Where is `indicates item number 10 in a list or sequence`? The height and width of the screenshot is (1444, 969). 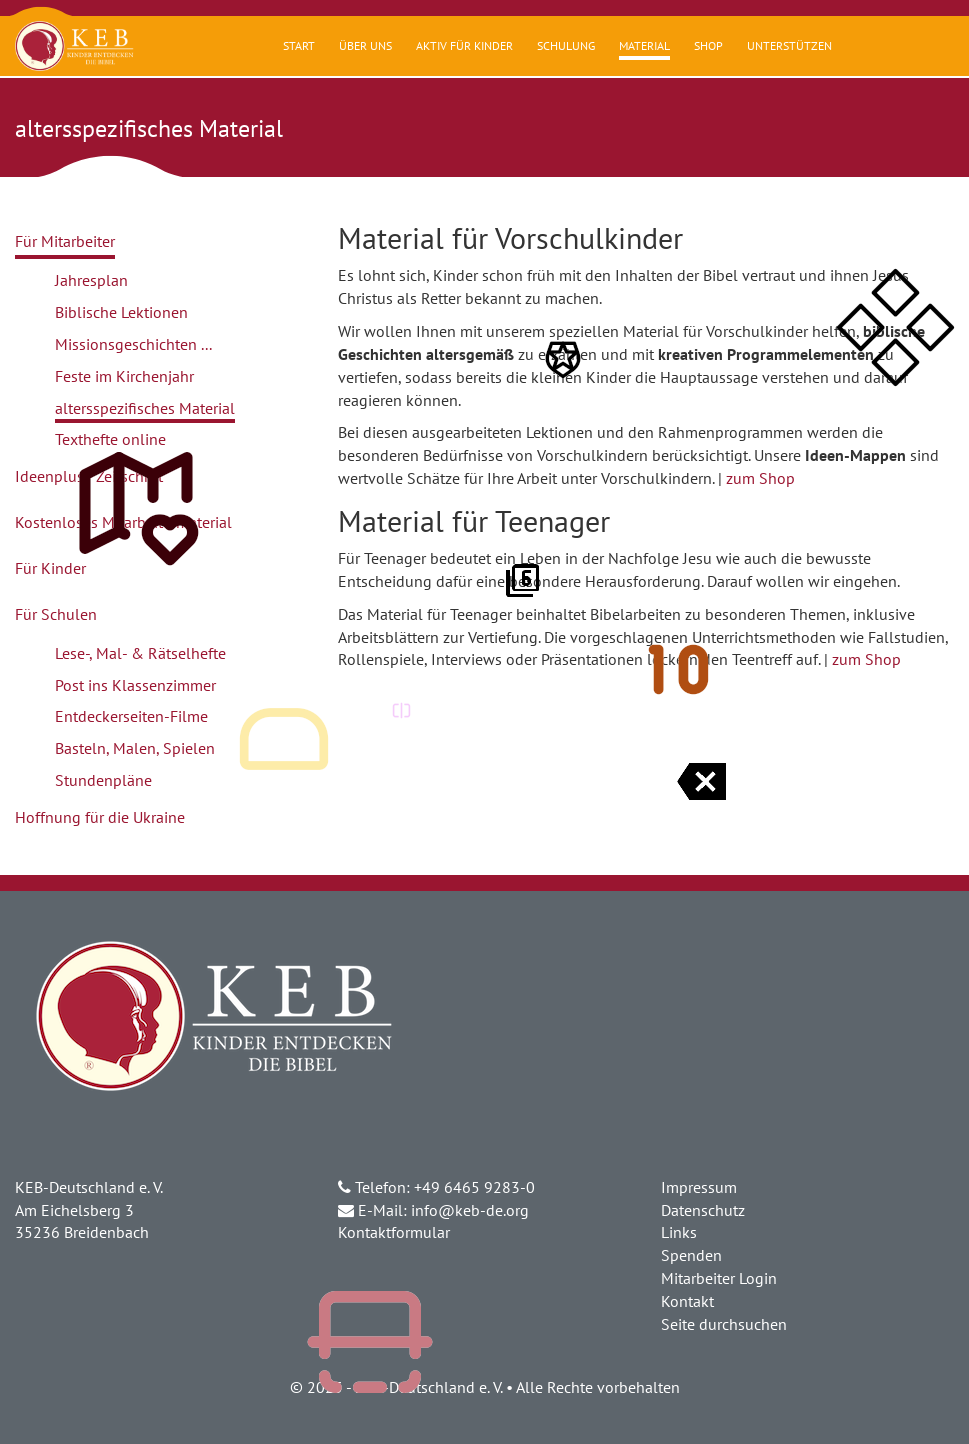
indicates item number 10 in a list or sequence is located at coordinates (673, 669).